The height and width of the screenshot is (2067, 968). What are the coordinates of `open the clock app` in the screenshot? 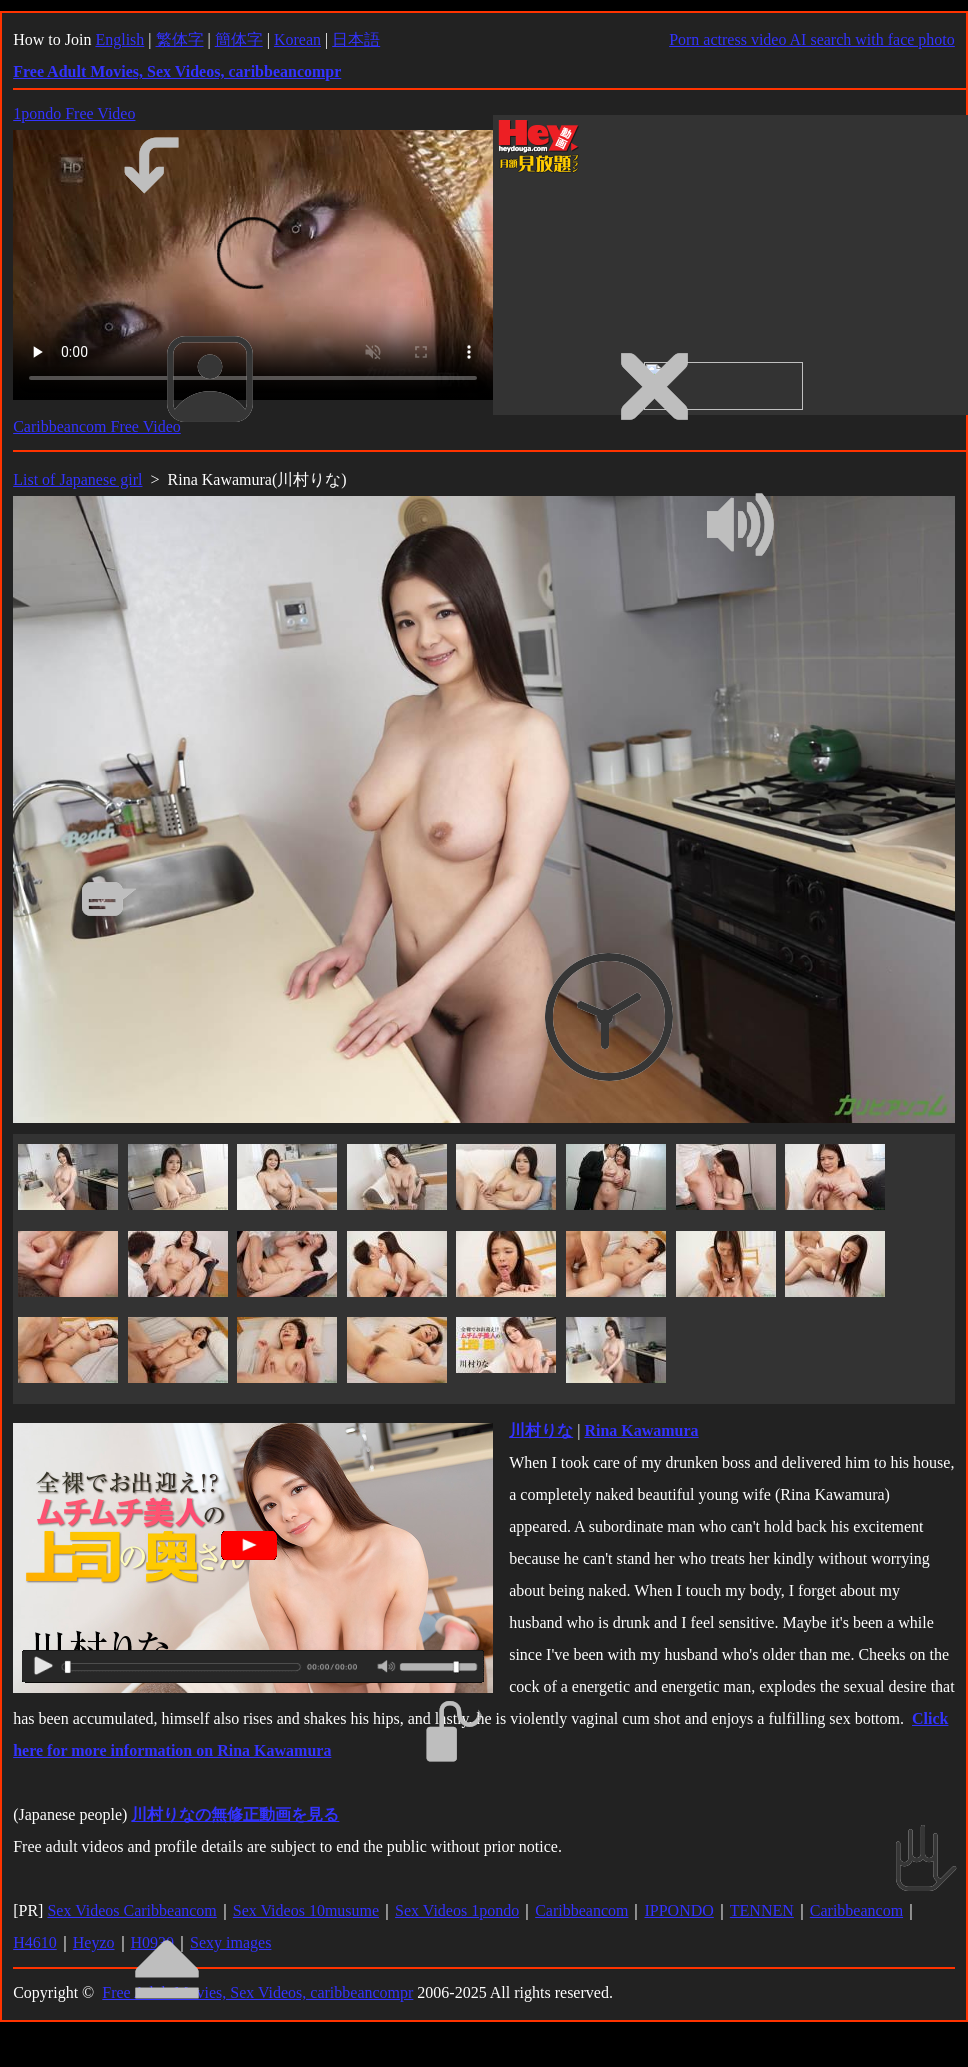 It's located at (609, 1017).